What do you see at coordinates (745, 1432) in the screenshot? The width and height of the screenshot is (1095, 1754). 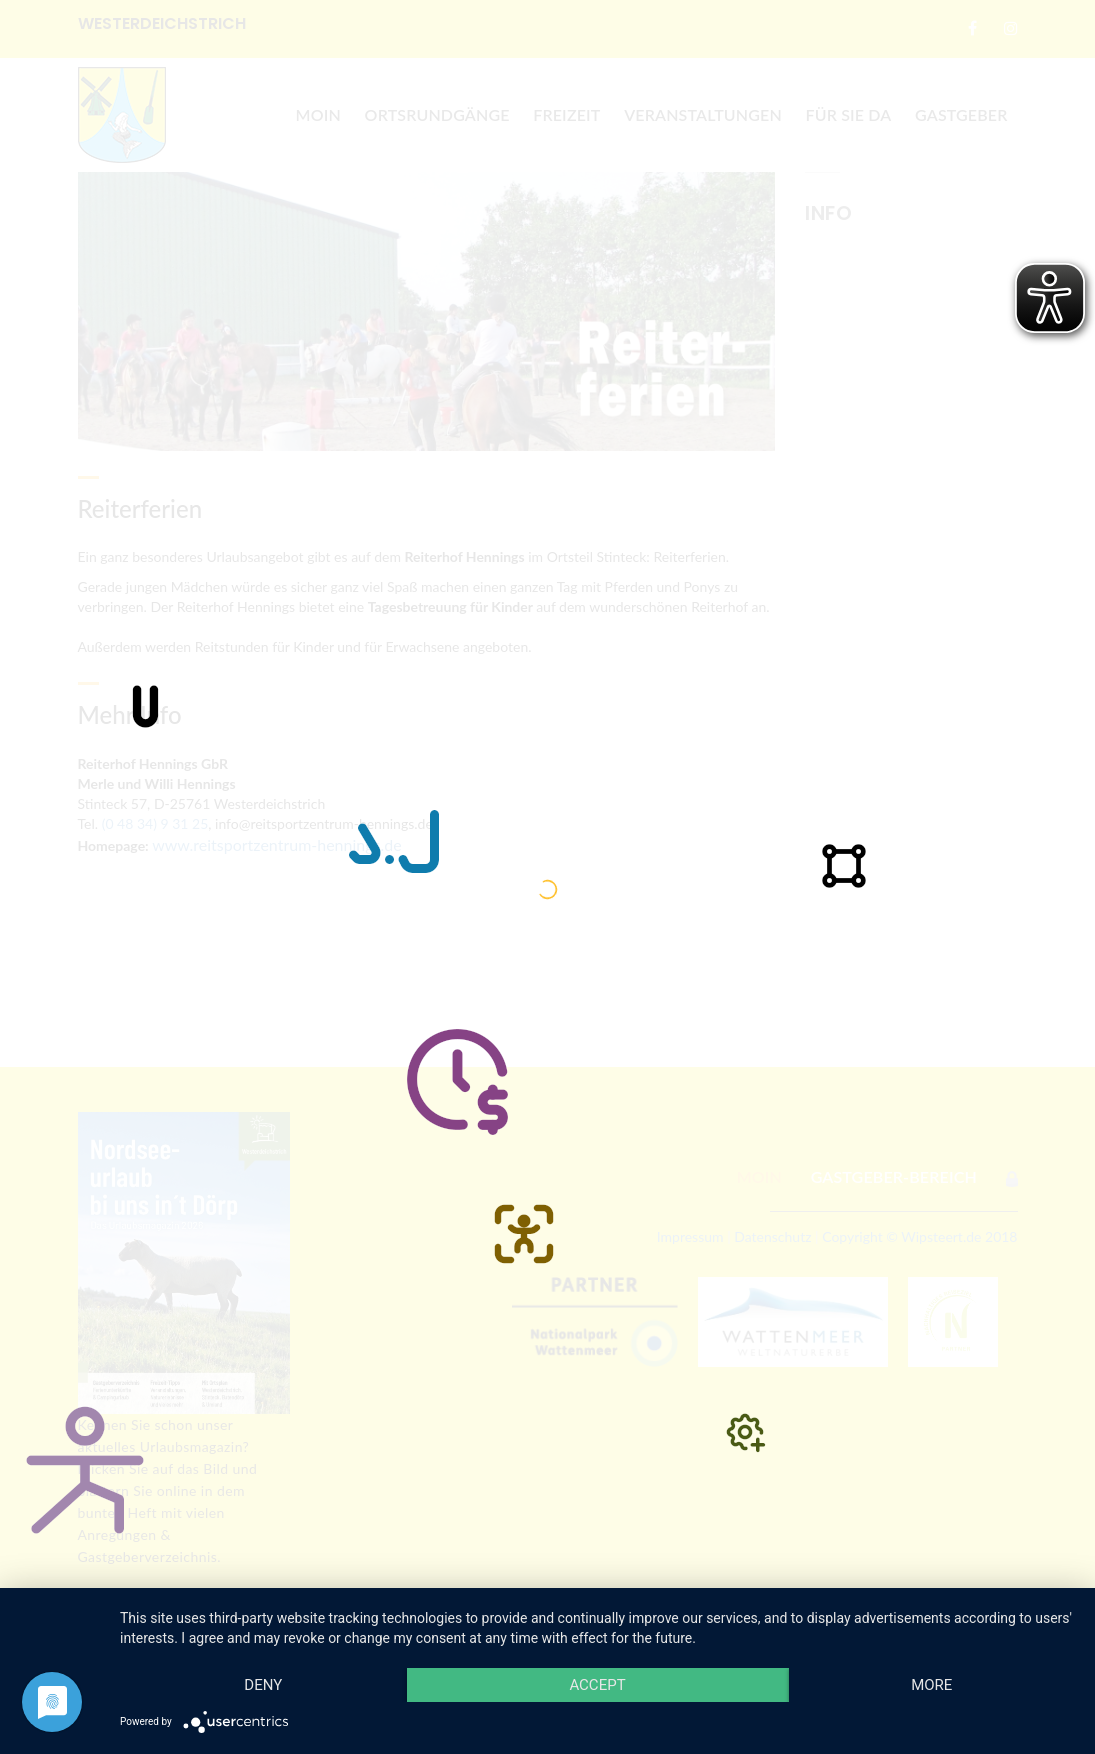 I see `add new settings or preferences` at bounding box center [745, 1432].